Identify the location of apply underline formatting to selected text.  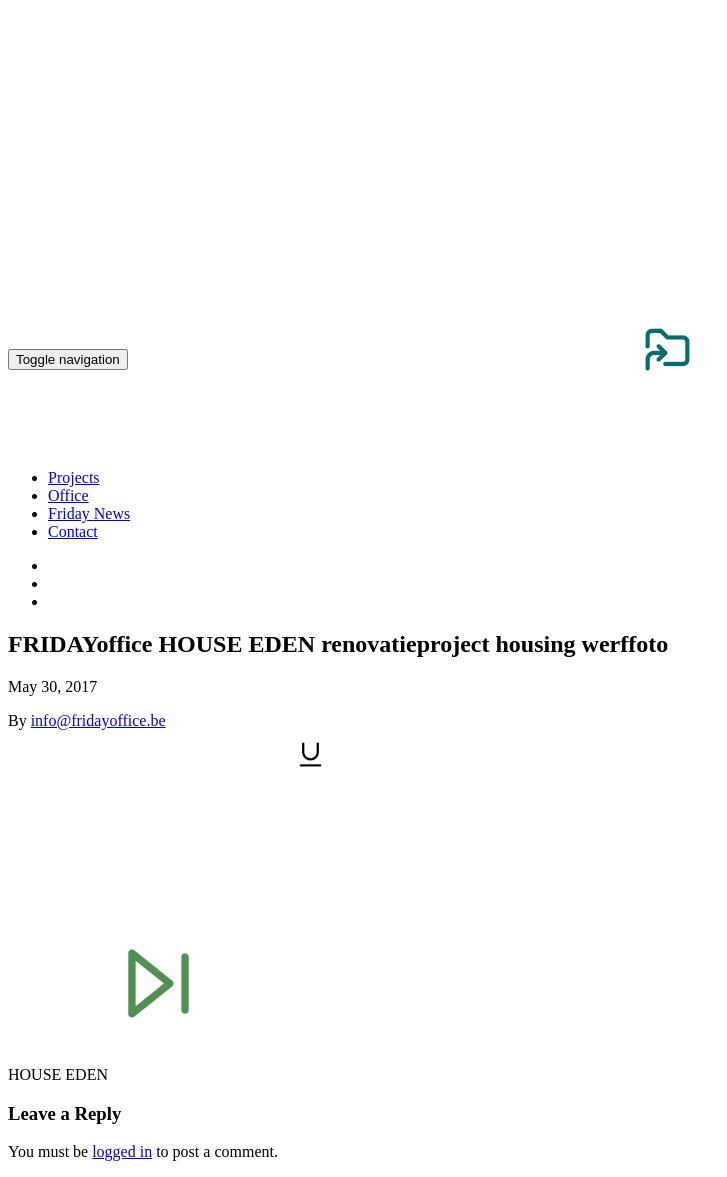
(310, 754).